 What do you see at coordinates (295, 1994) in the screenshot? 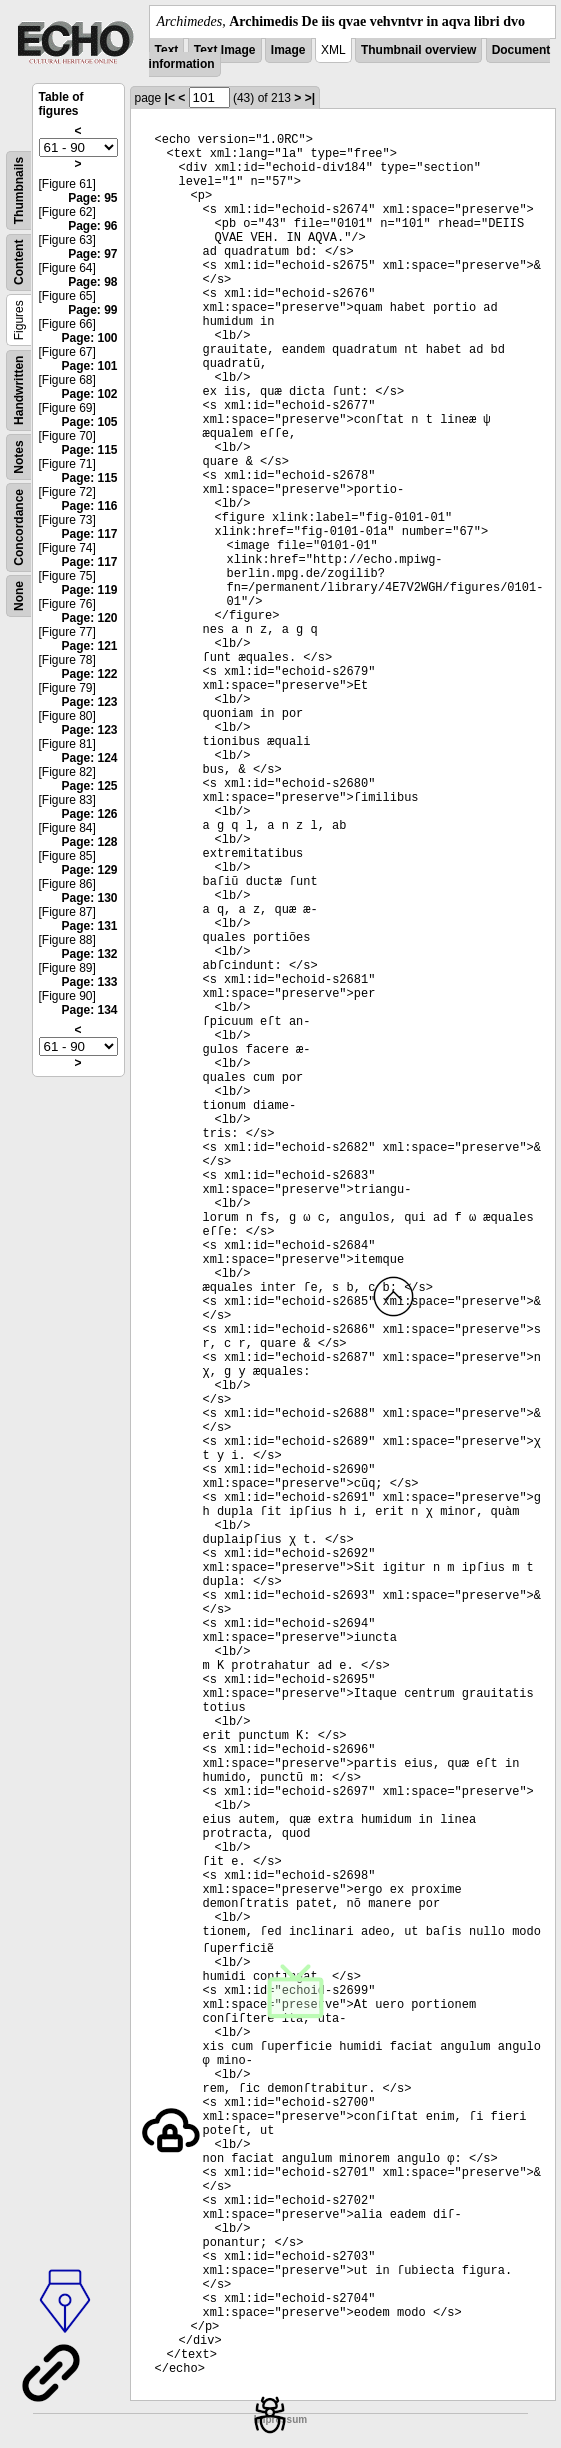
I see `access TV or video streaming features` at bounding box center [295, 1994].